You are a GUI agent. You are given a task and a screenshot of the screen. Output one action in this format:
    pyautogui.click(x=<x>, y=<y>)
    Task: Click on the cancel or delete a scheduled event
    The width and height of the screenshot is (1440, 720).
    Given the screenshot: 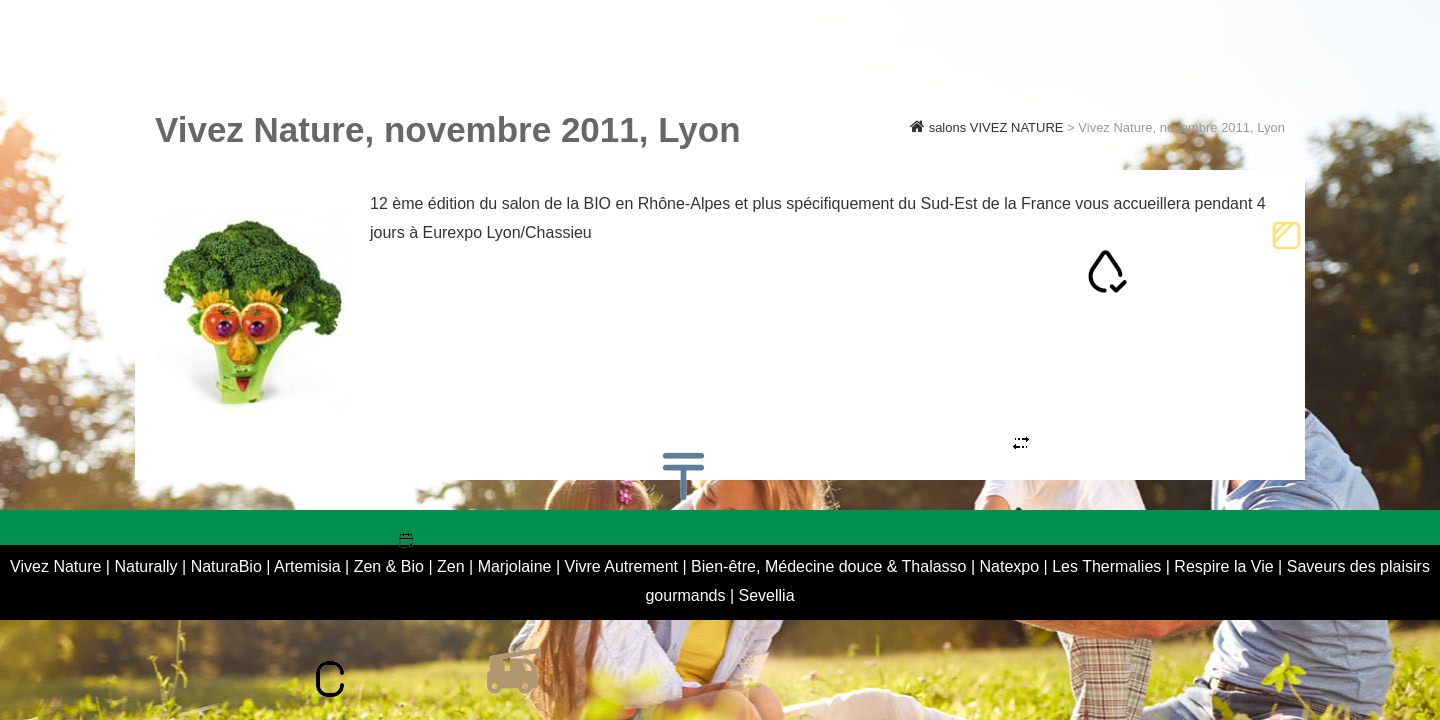 What is the action you would take?
    pyautogui.click(x=406, y=540)
    